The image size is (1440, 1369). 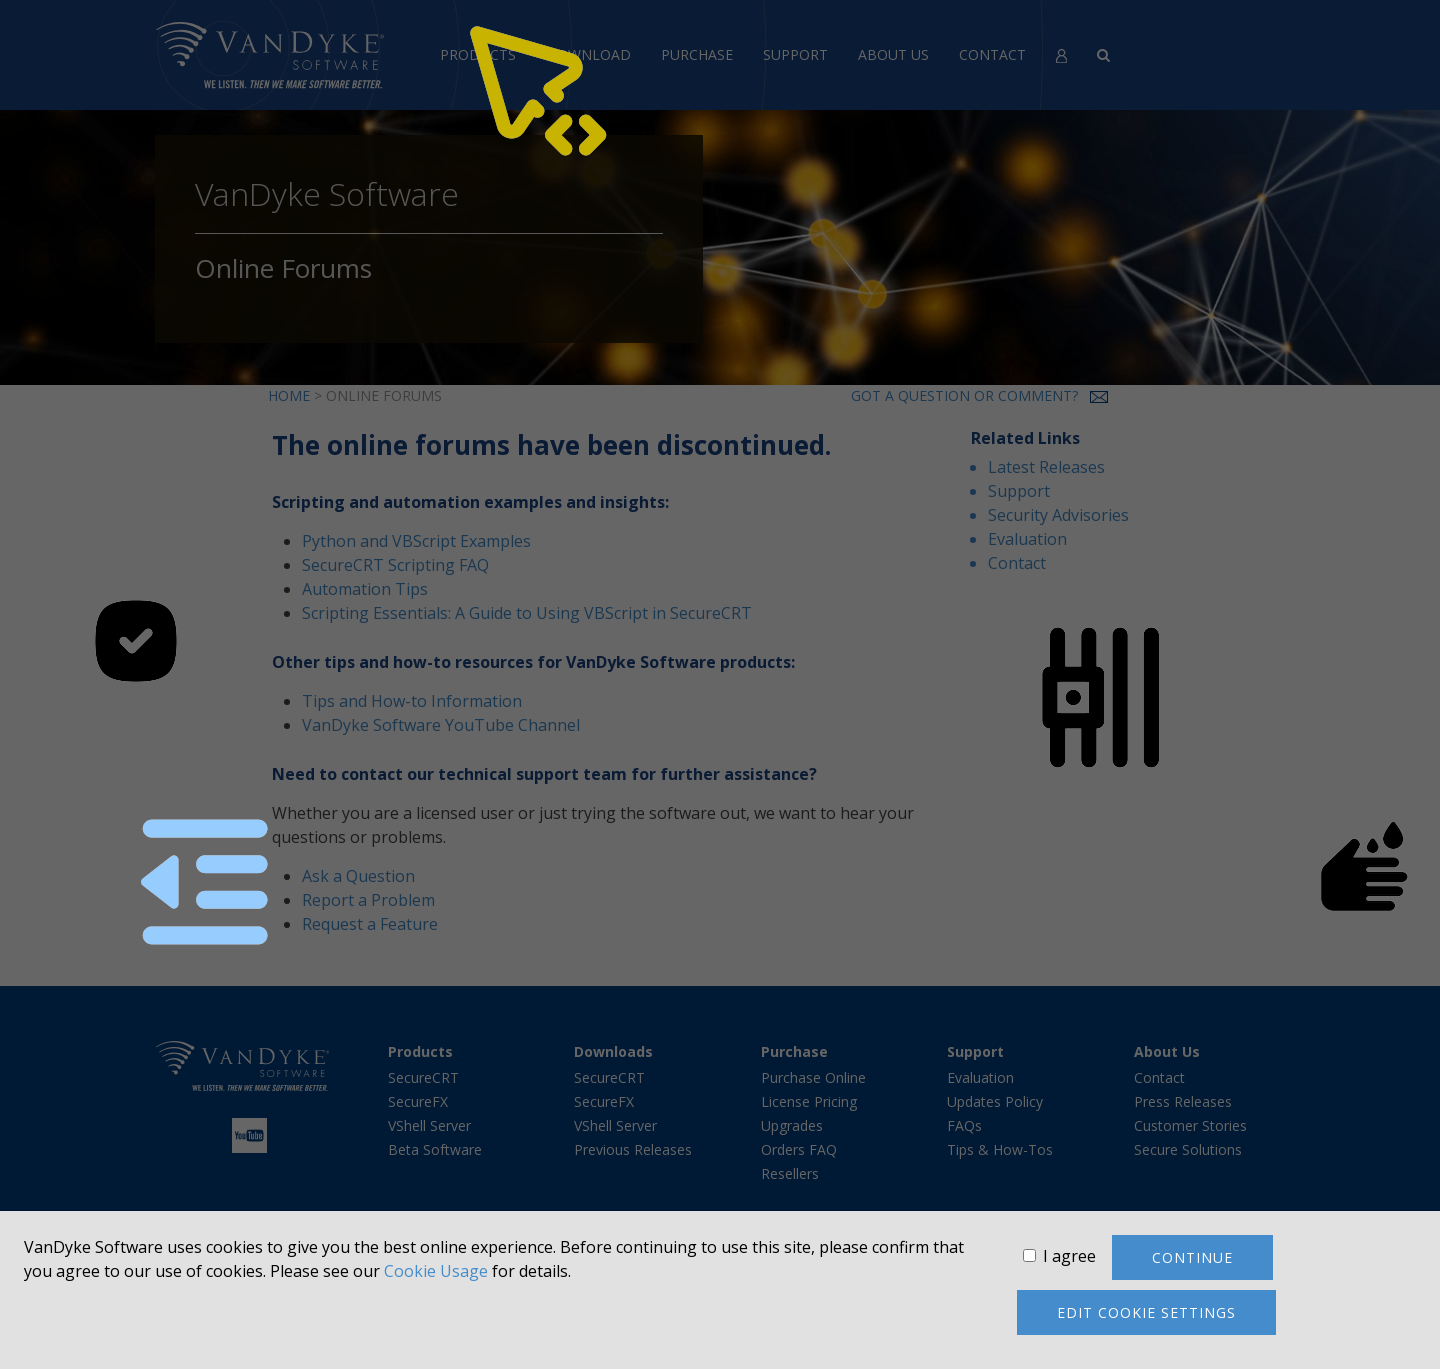 What do you see at coordinates (205, 882) in the screenshot?
I see `decrease text indentation` at bounding box center [205, 882].